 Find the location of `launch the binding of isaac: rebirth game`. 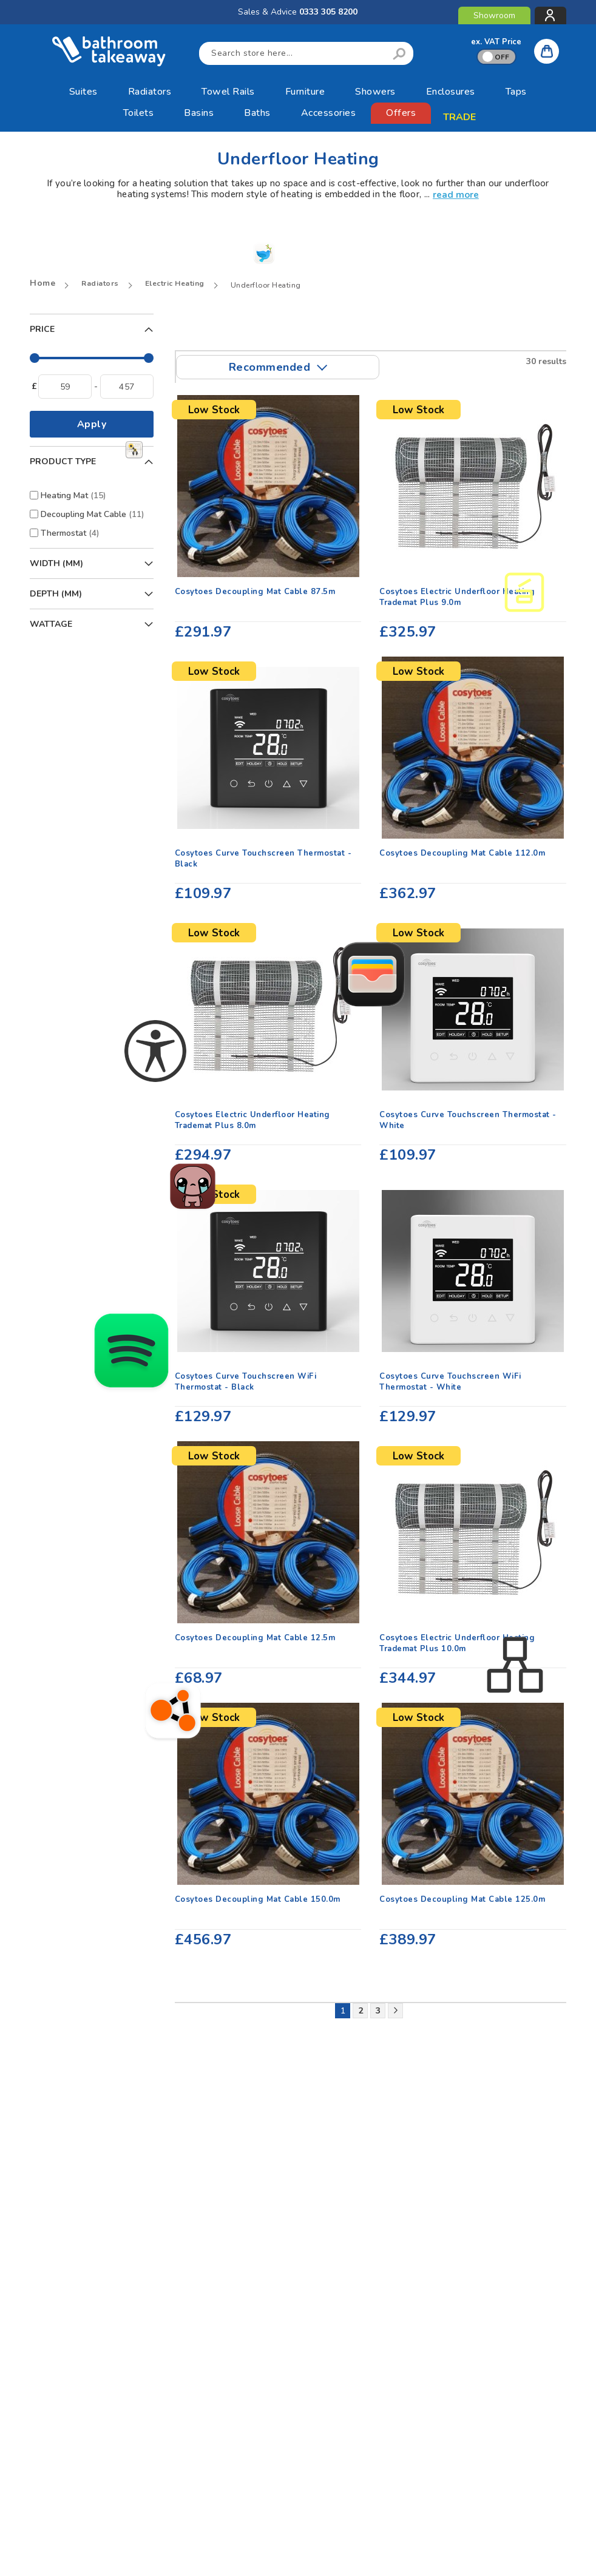

launch the binding of isaac: rebirth game is located at coordinates (192, 1185).